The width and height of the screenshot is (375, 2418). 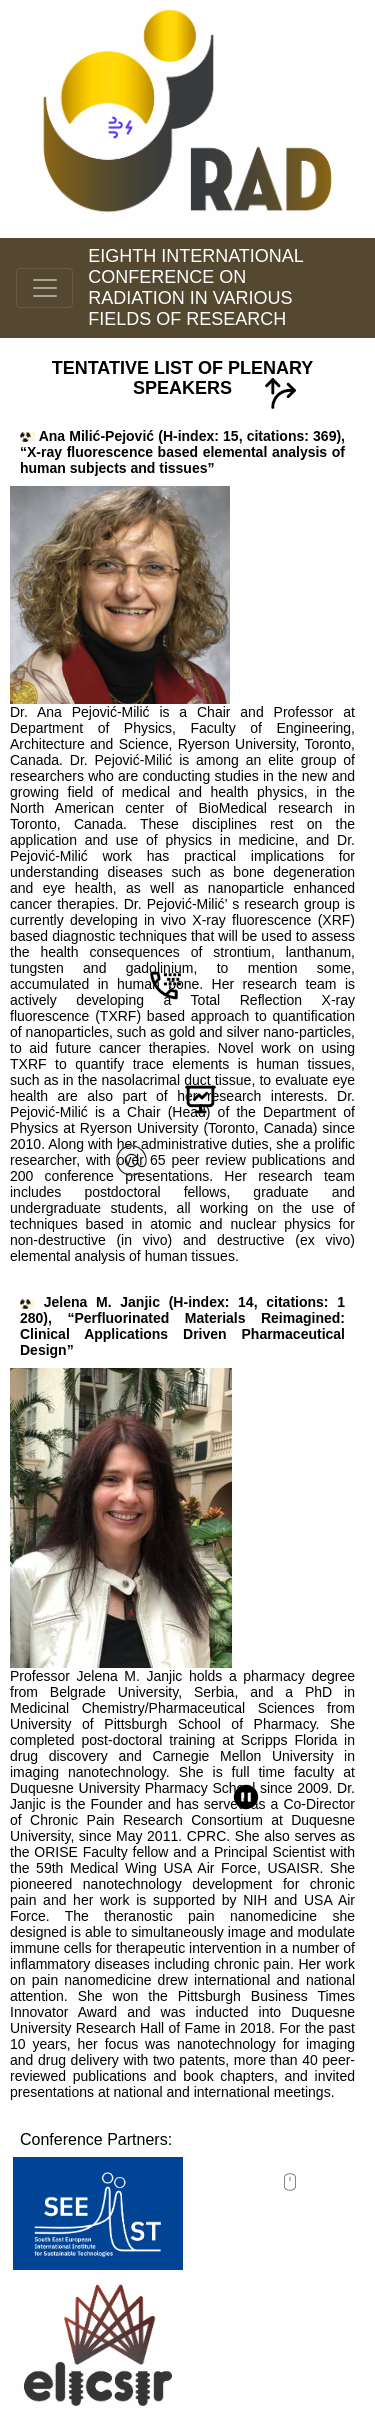 I want to click on take the exit or turn right ahead, so click(x=280, y=393).